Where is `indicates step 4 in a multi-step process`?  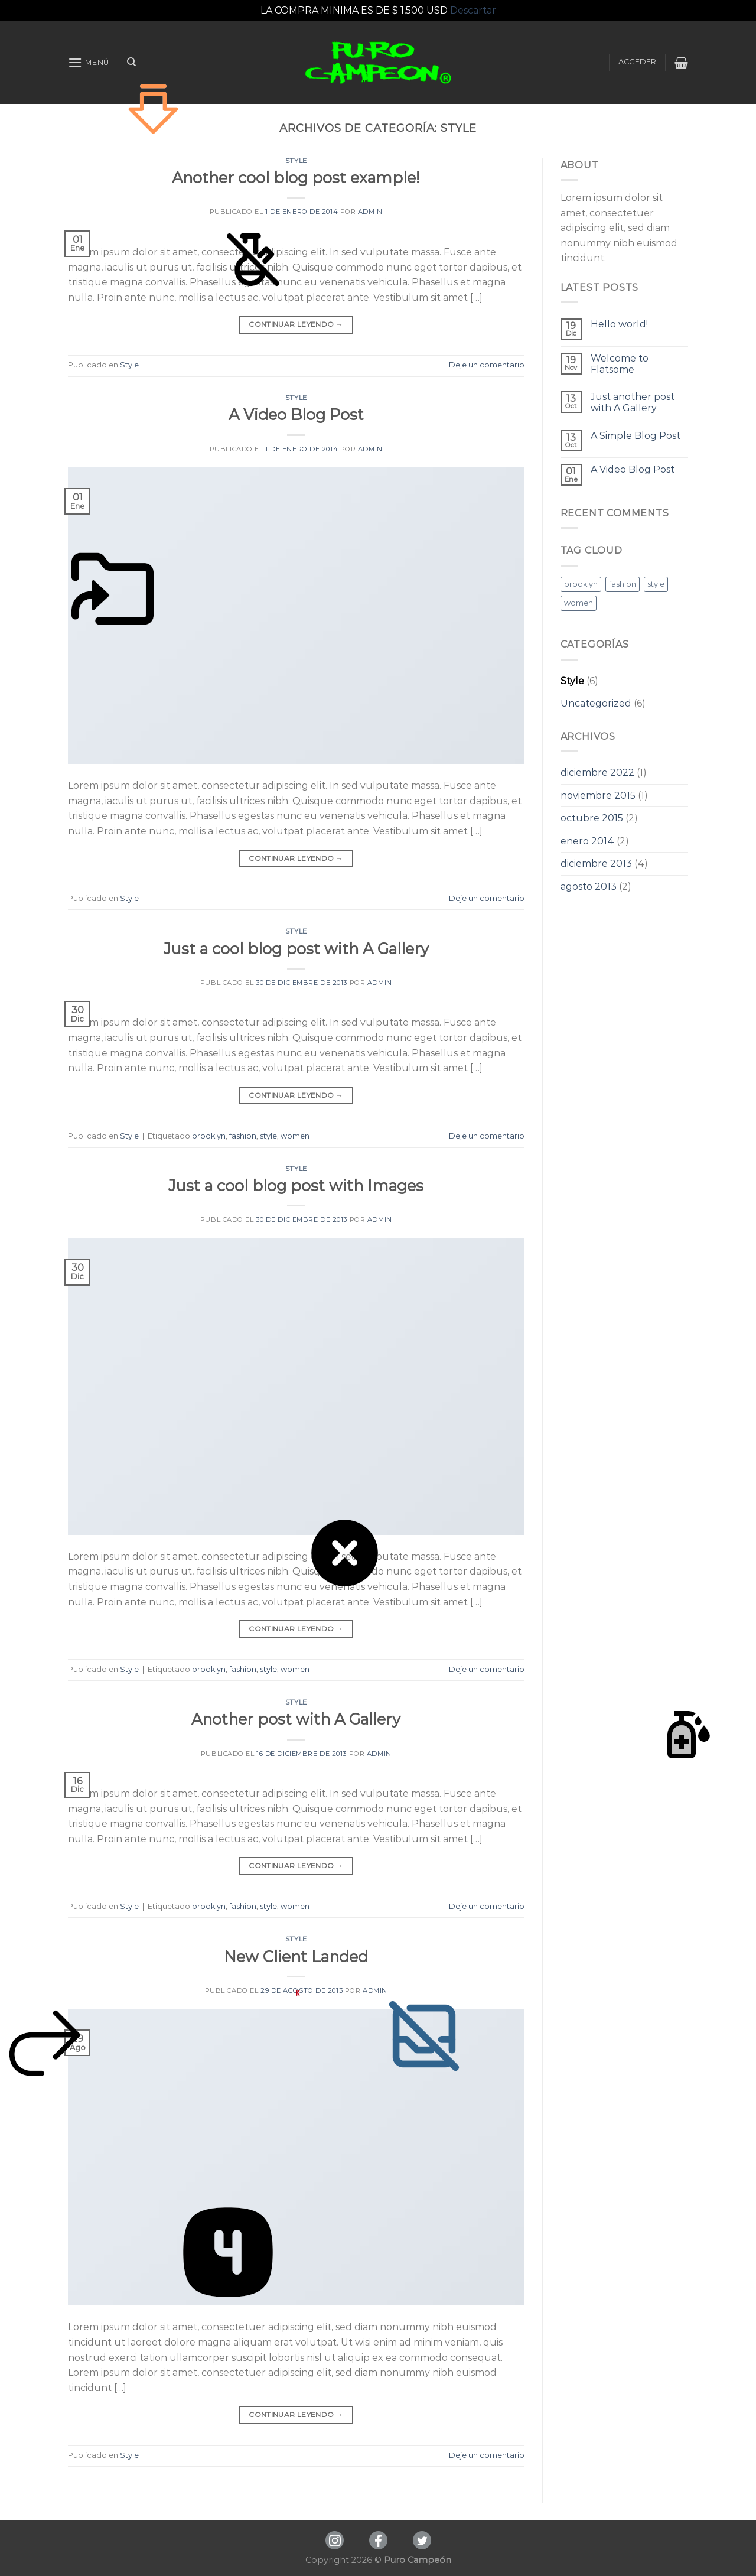 indicates step 4 in a multi-step process is located at coordinates (228, 2252).